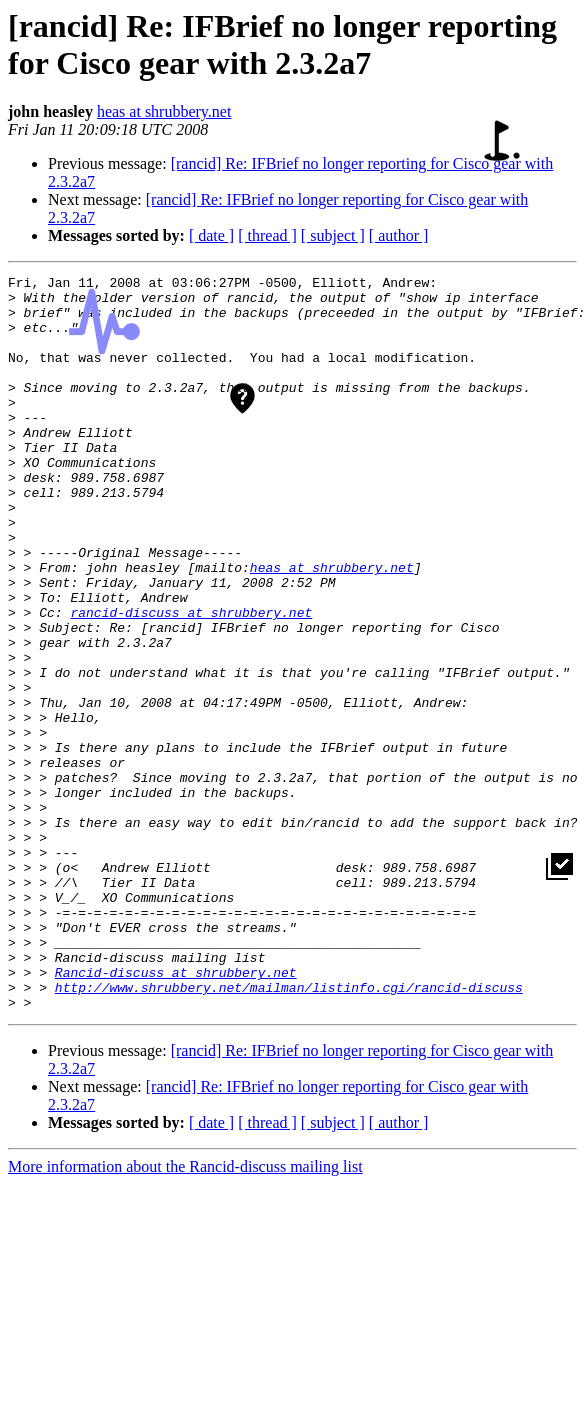 This screenshot has width=585, height=1404. I want to click on unknown or unverified location, so click(242, 398).